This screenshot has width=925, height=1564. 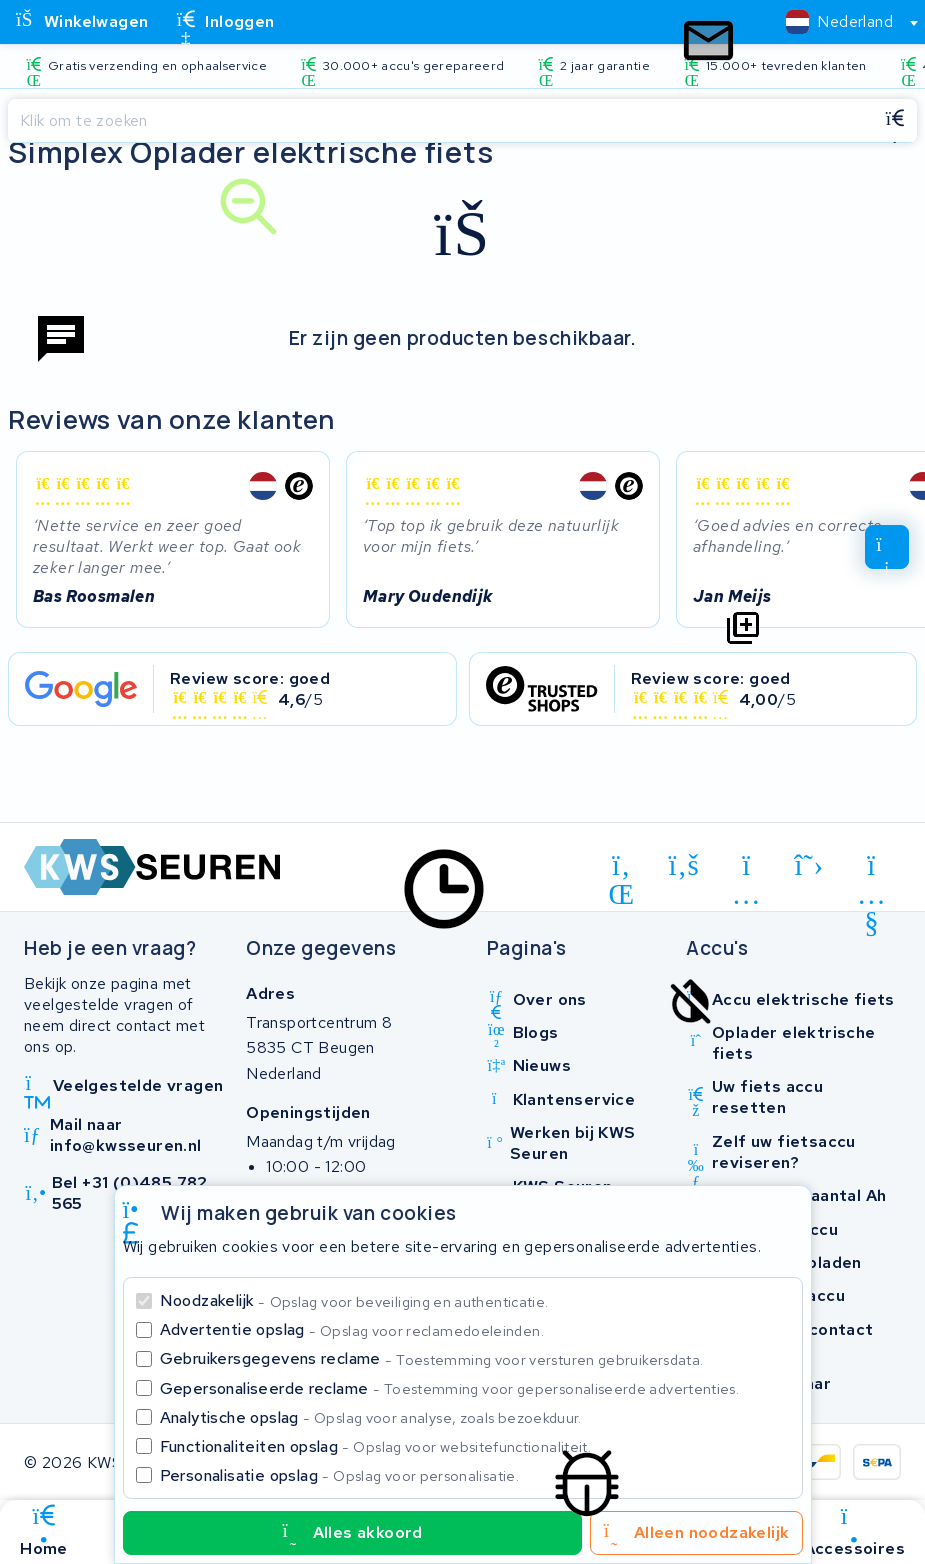 I want to click on zoom out to see more content, so click(x=248, y=206).